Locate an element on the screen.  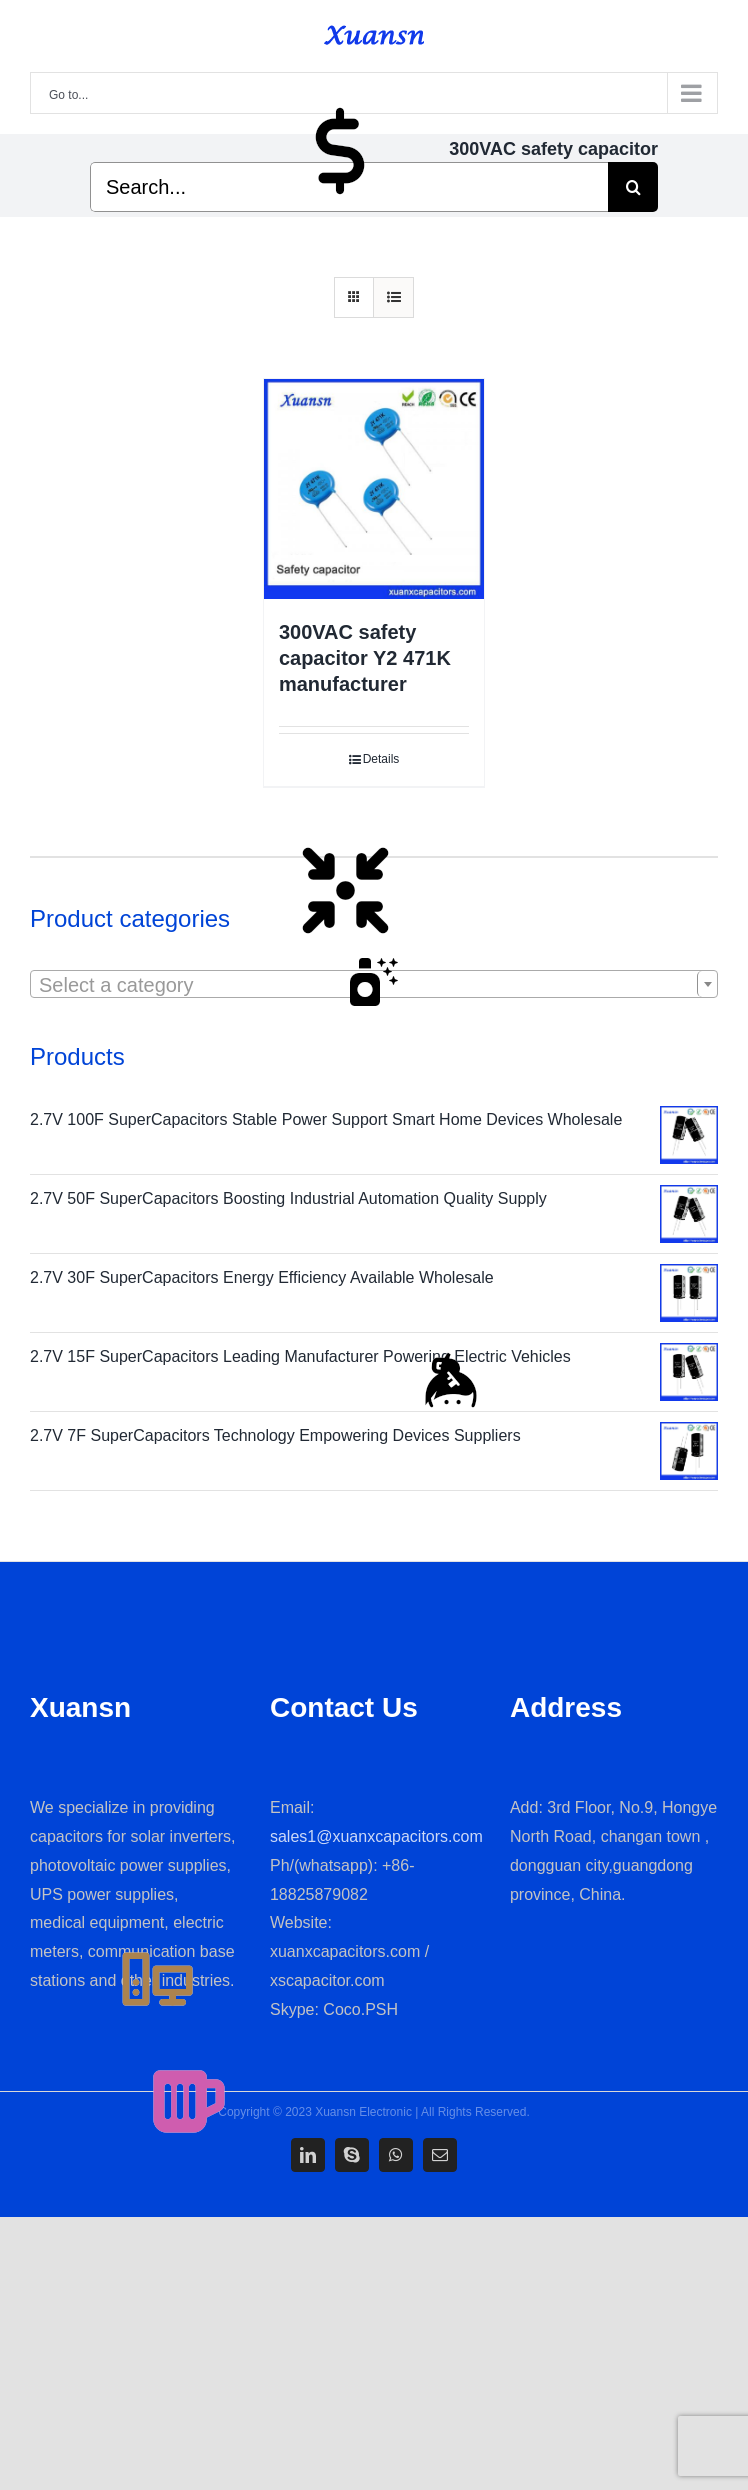
collapse or minimize content to center is located at coordinates (345, 890).